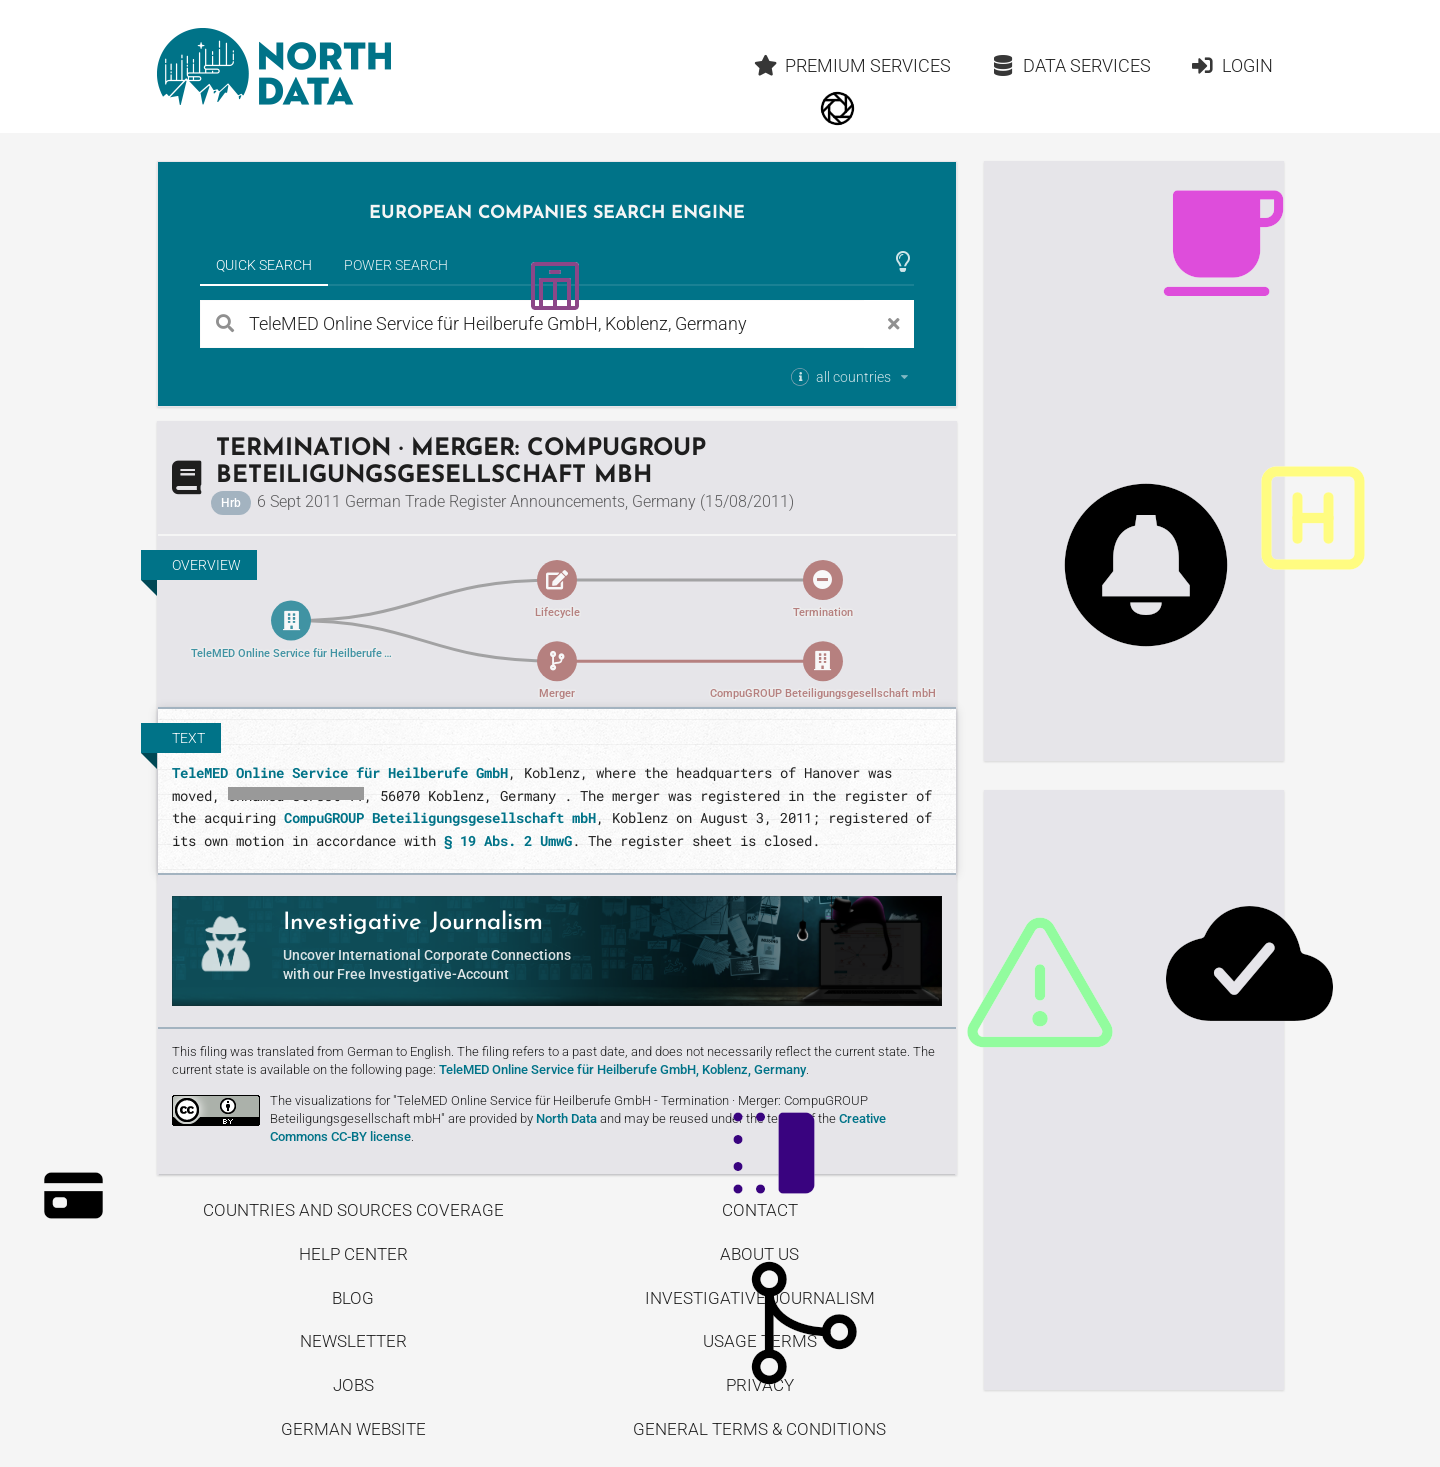 The height and width of the screenshot is (1467, 1440). Describe the element at coordinates (774, 1153) in the screenshot. I see `align content to the right edge` at that location.